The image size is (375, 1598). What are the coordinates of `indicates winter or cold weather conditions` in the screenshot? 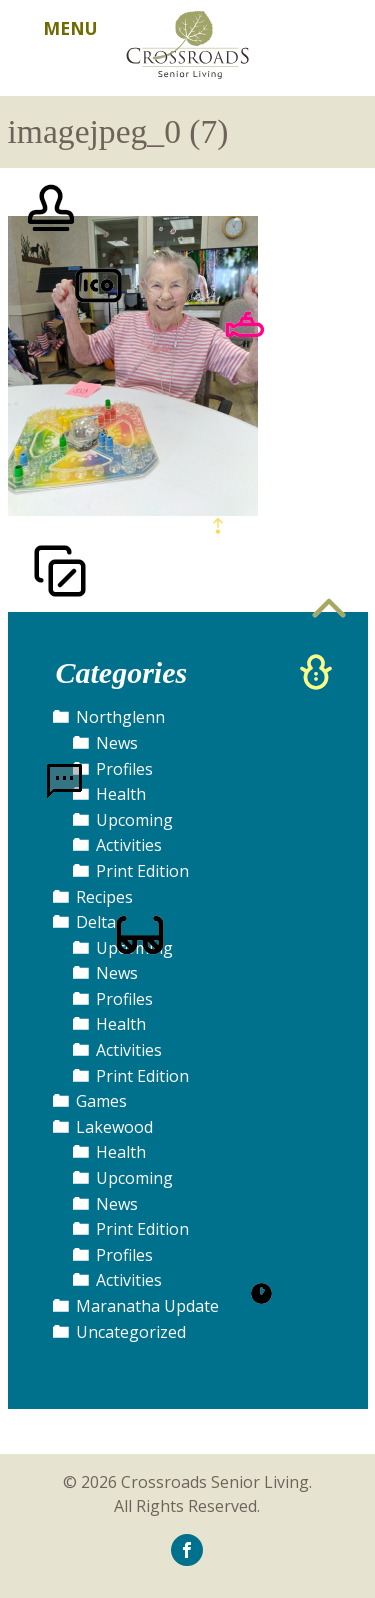 It's located at (316, 672).